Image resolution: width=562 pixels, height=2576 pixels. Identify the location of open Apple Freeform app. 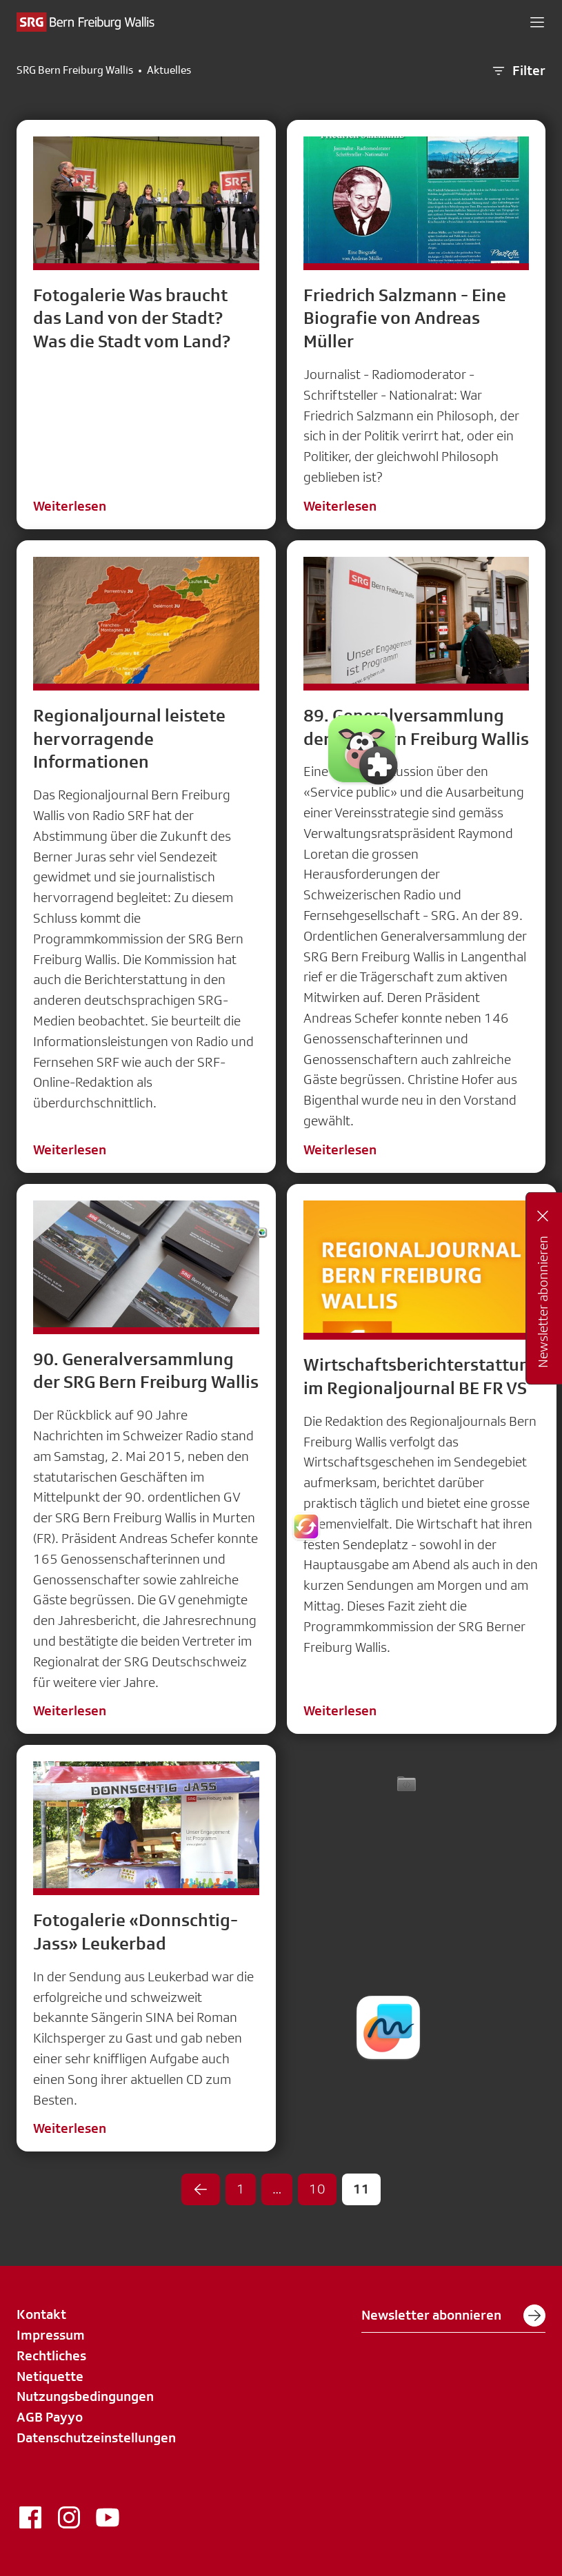
(388, 2027).